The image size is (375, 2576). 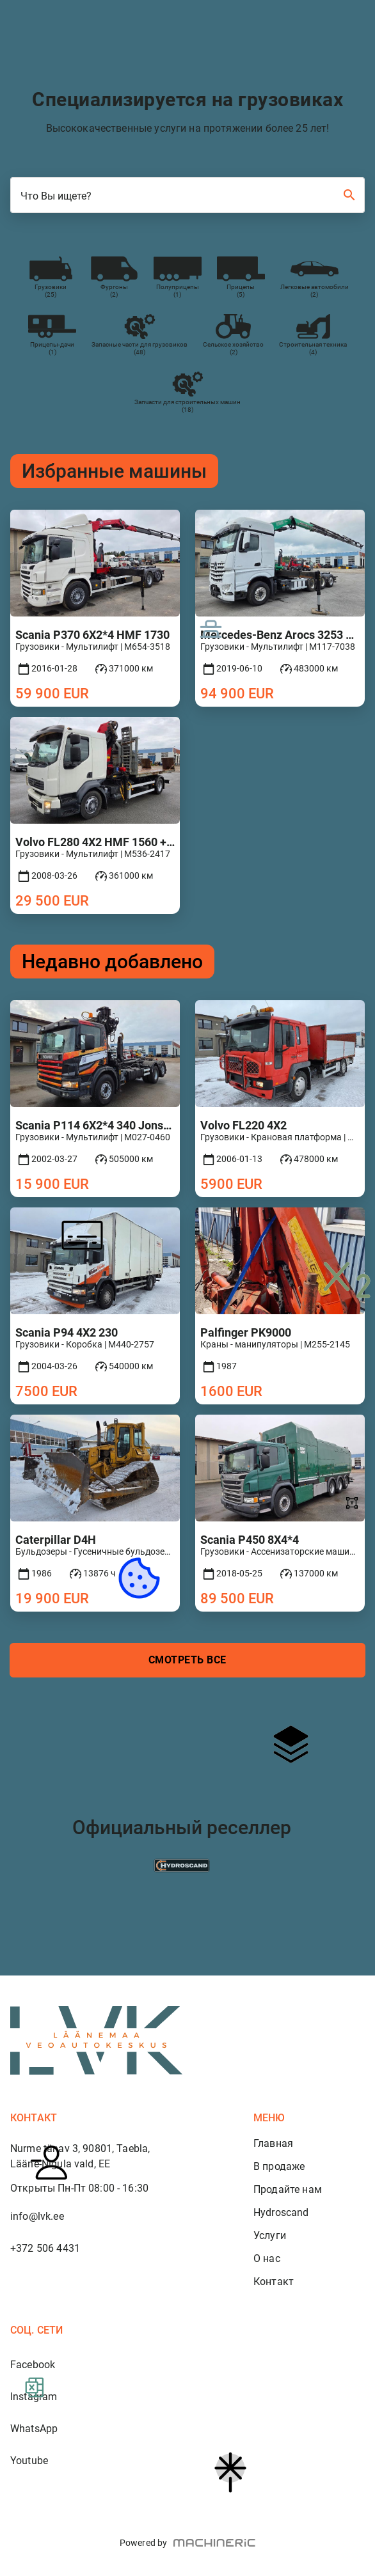 I want to click on visit linktree profile, so click(x=230, y=2472).